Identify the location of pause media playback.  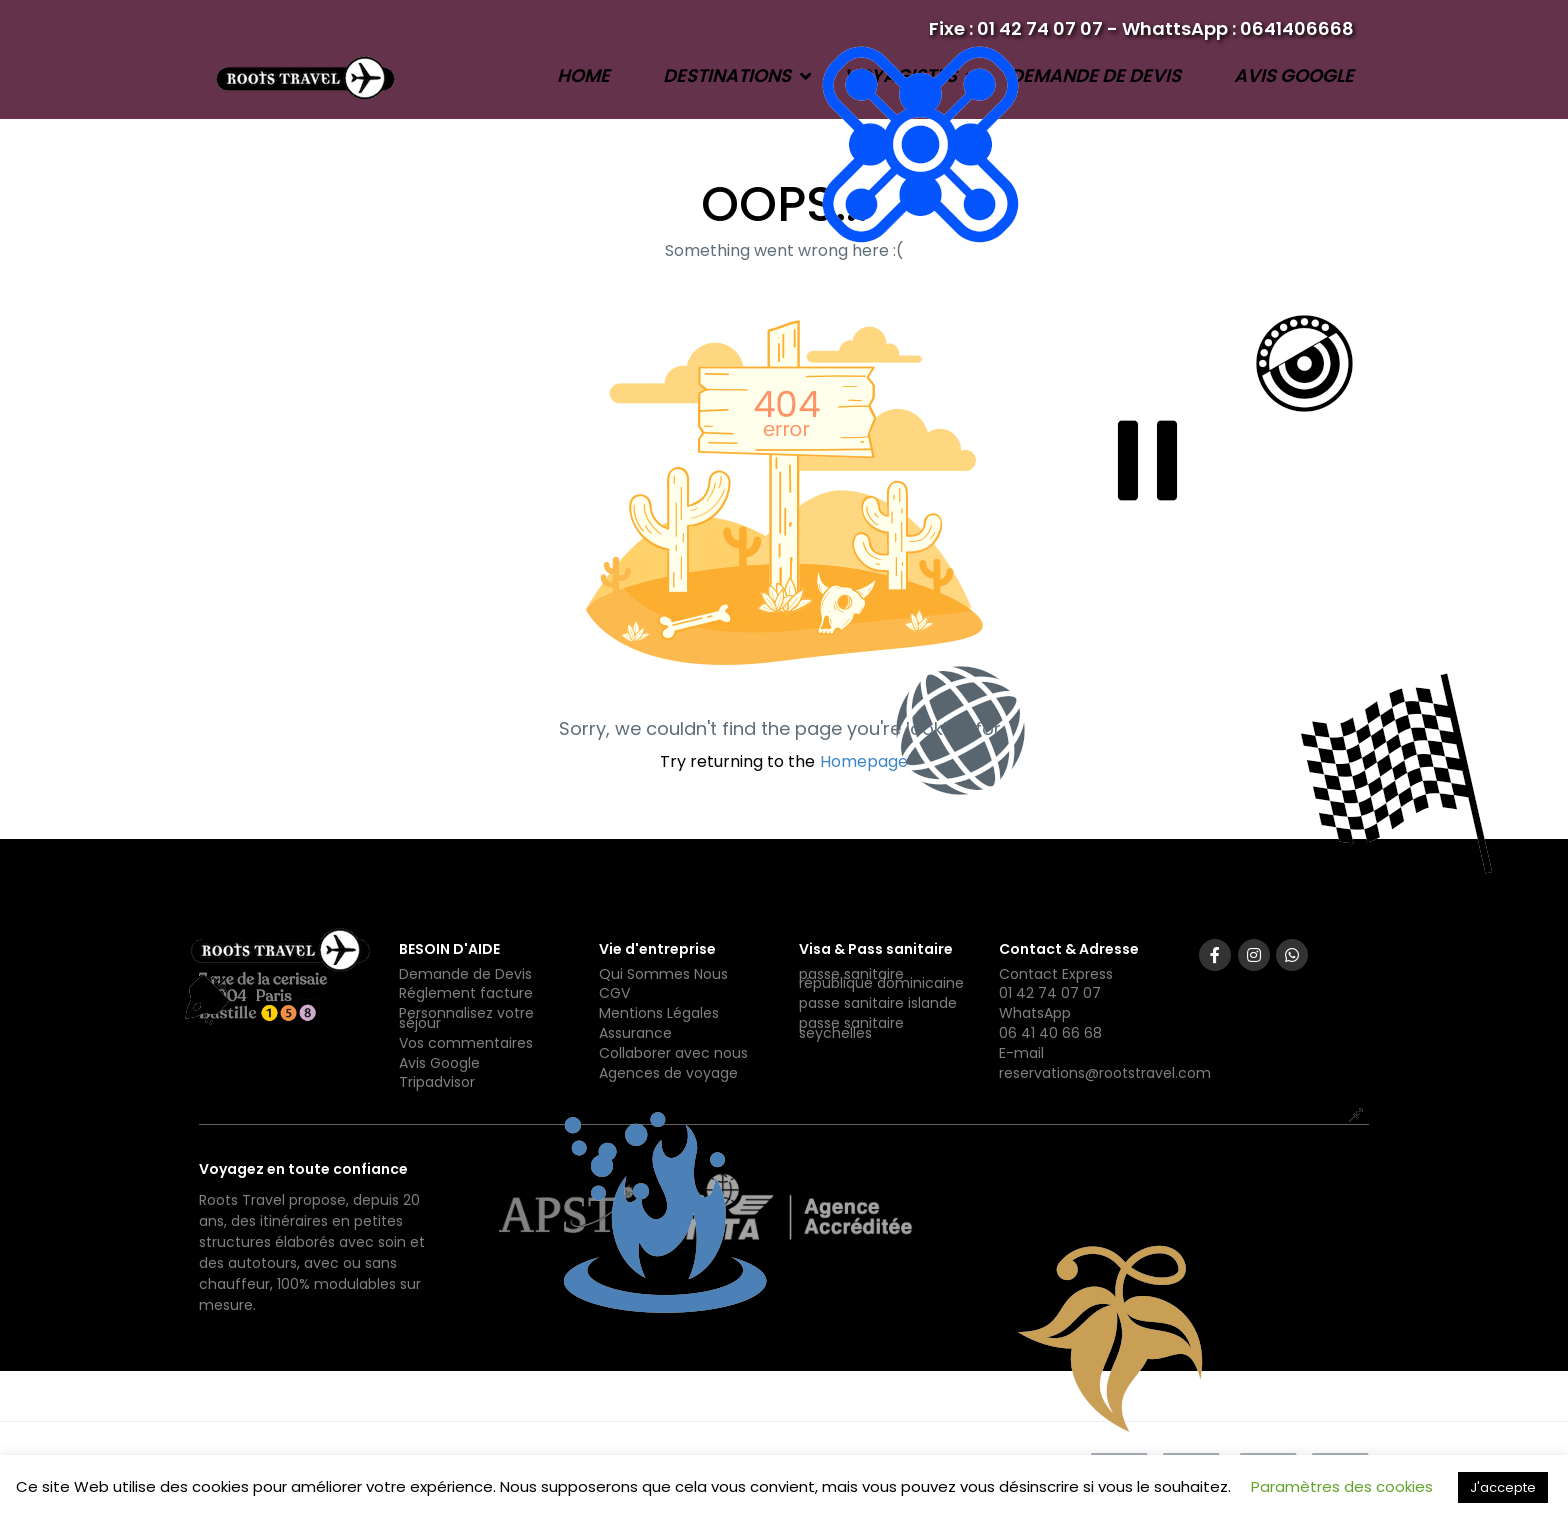
(1147, 460).